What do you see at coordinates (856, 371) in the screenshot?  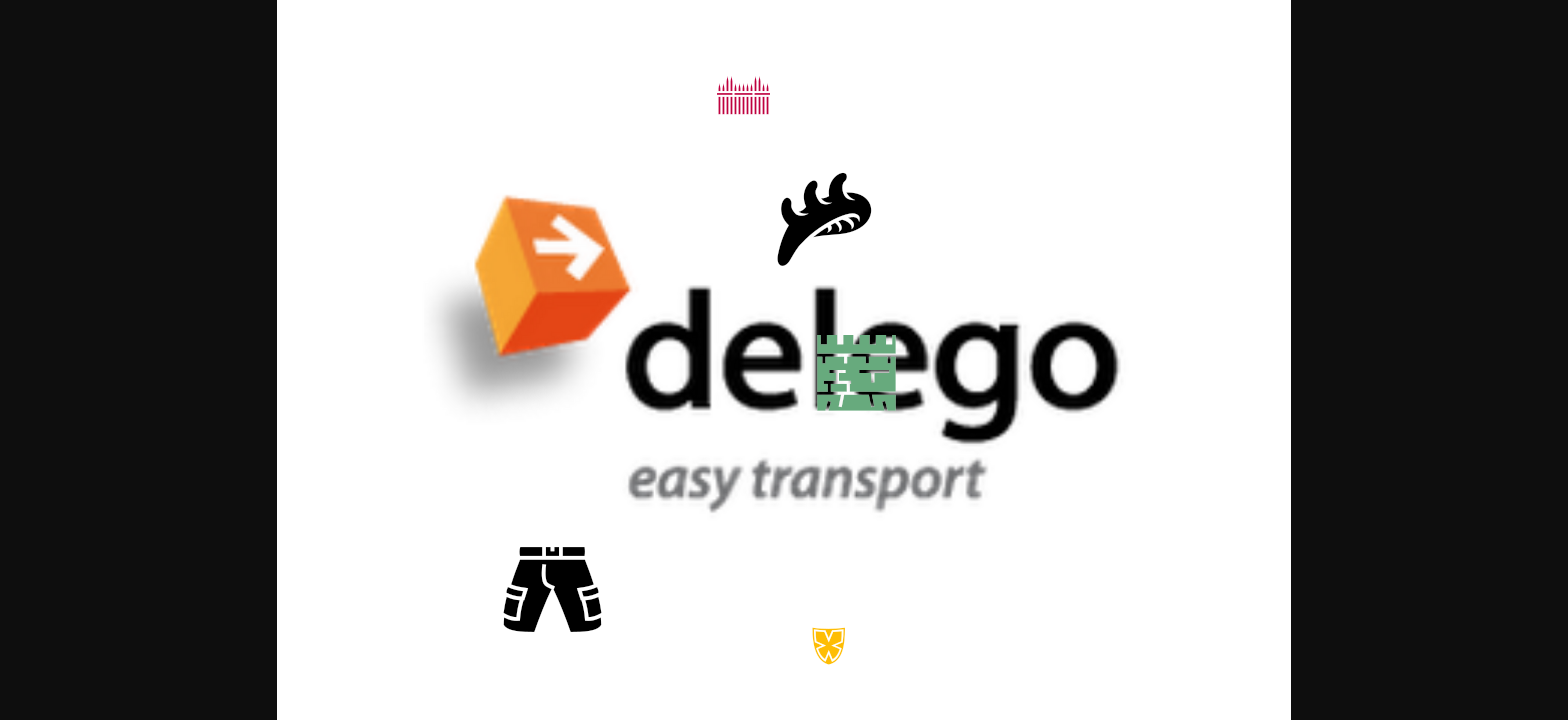 I see `build or upgrade defensive fortifications` at bounding box center [856, 371].